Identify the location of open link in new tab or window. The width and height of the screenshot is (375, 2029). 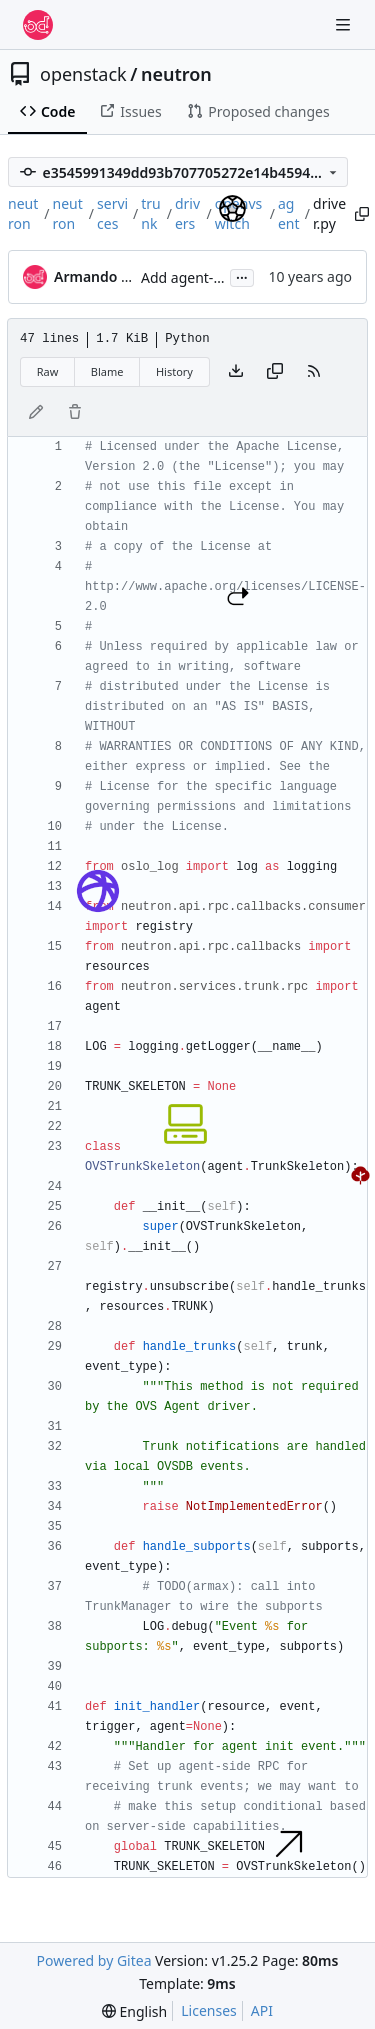
(289, 1844).